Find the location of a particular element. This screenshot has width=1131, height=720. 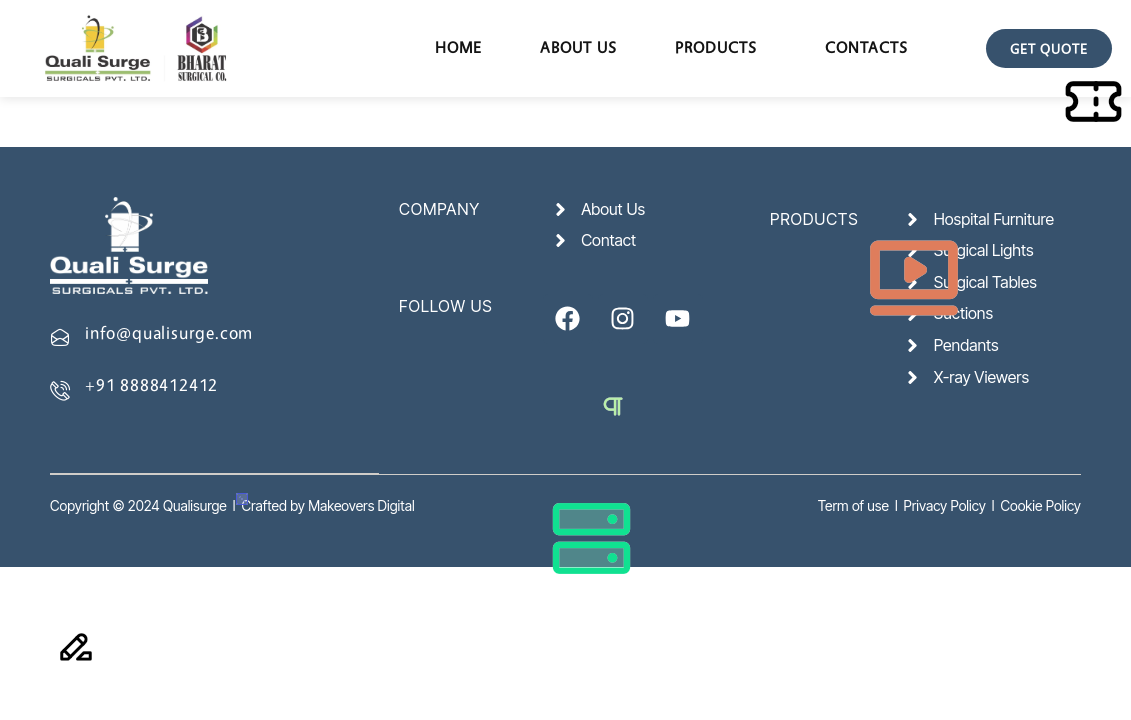

roll dice or generate random number is located at coordinates (242, 499).